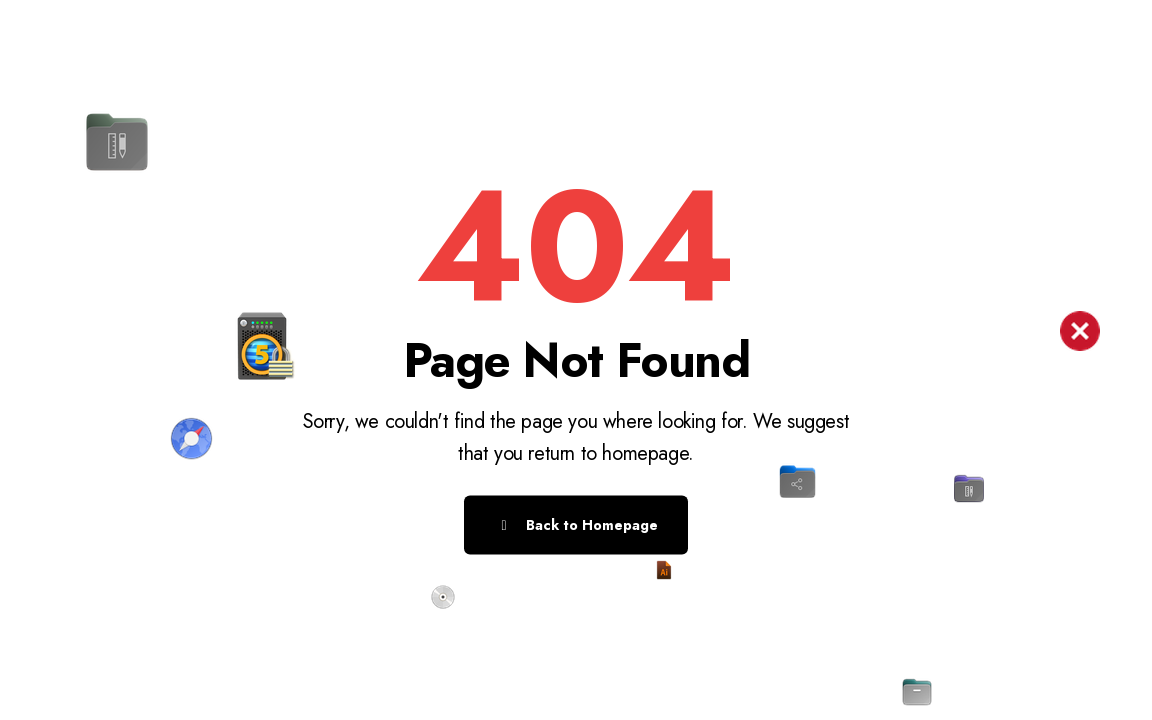 The height and width of the screenshot is (720, 1152). Describe the element at coordinates (262, 346) in the screenshot. I see `locked RAID 5 storage array` at that location.